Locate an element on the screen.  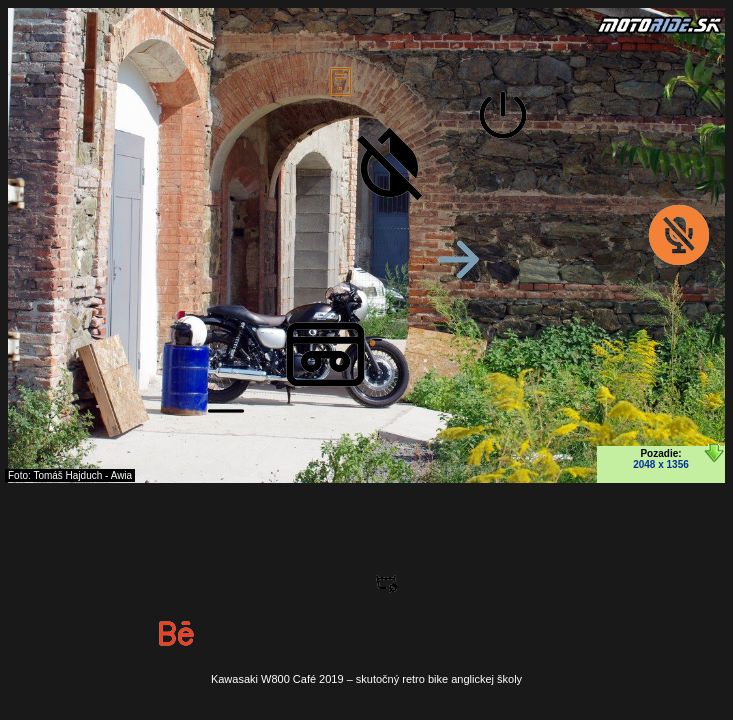
select eco-friendly wash cycle is located at coordinates (386, 582).